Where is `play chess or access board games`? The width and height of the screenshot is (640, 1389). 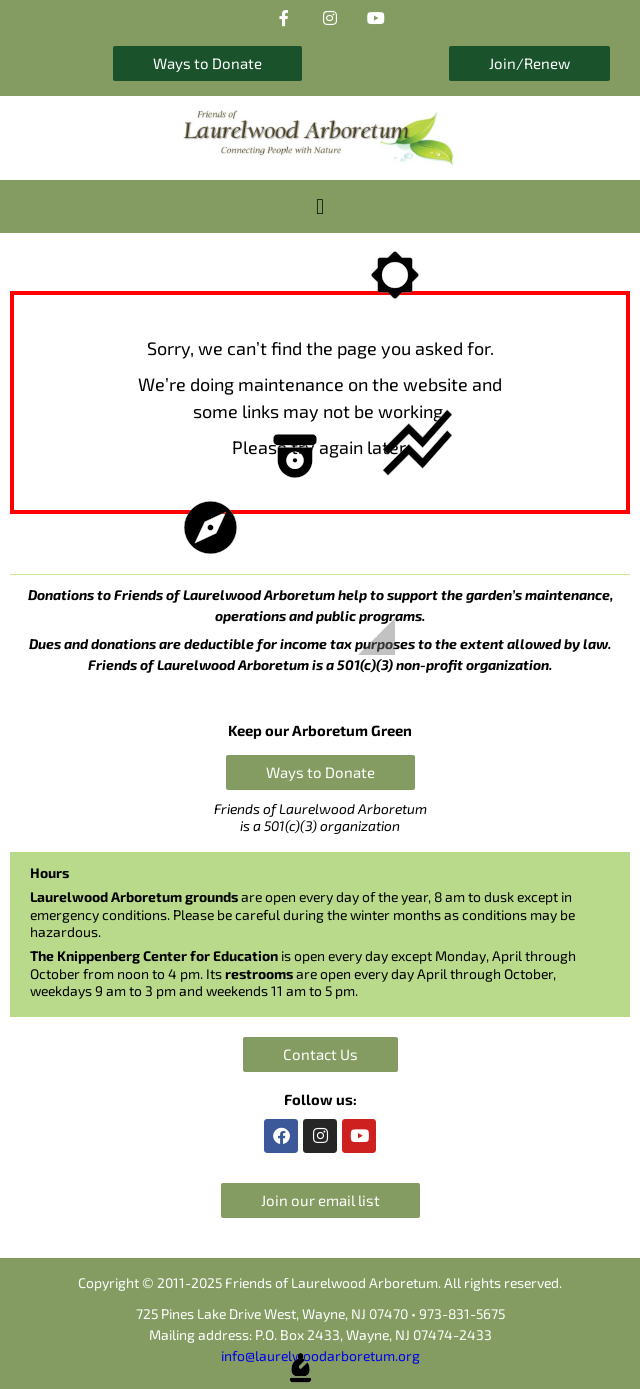
play chess or access board games is located at coordinates (300, 1368).